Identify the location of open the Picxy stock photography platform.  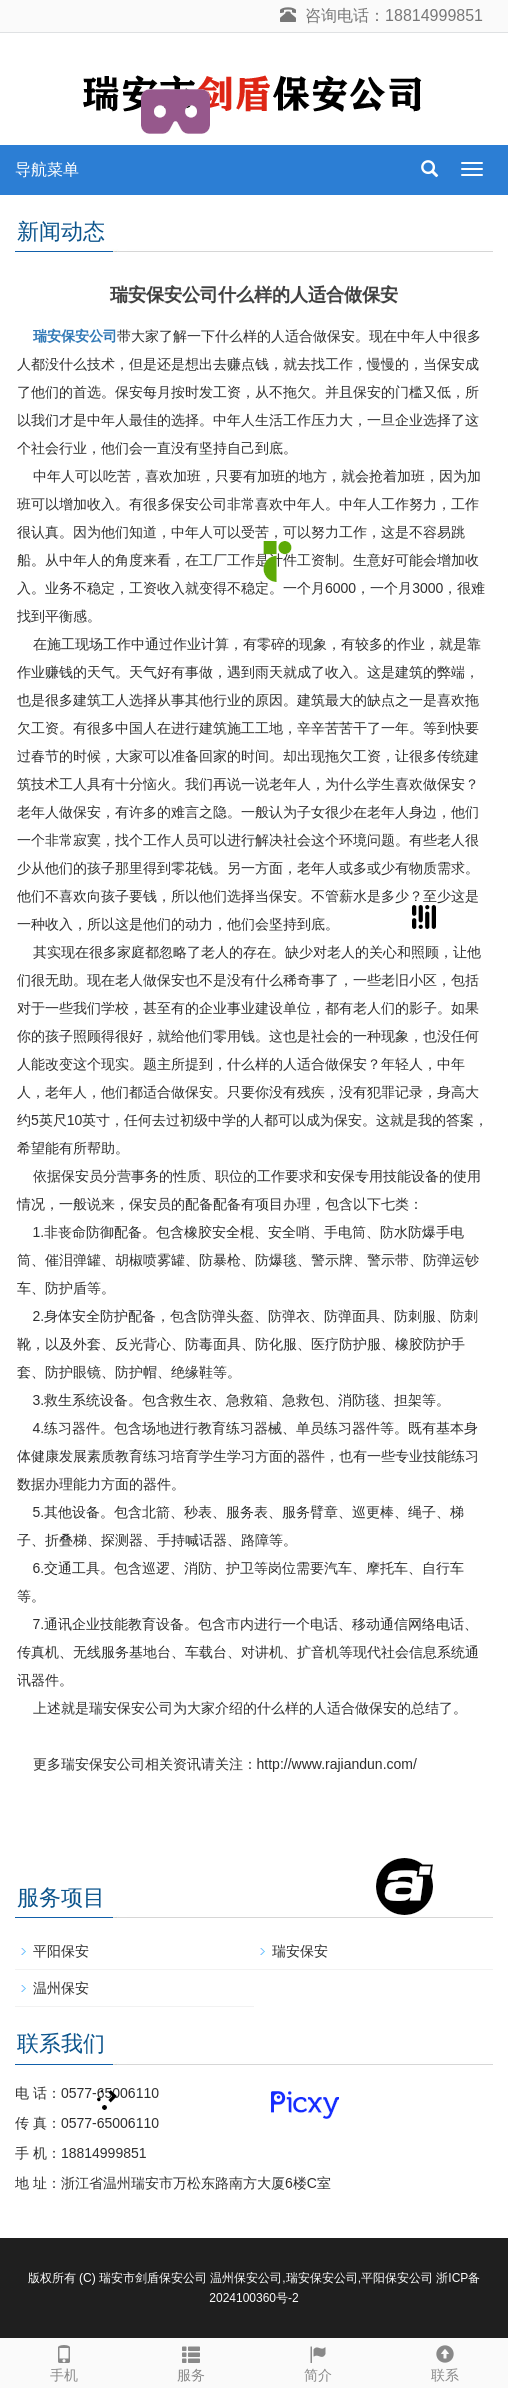
(305, 2105).